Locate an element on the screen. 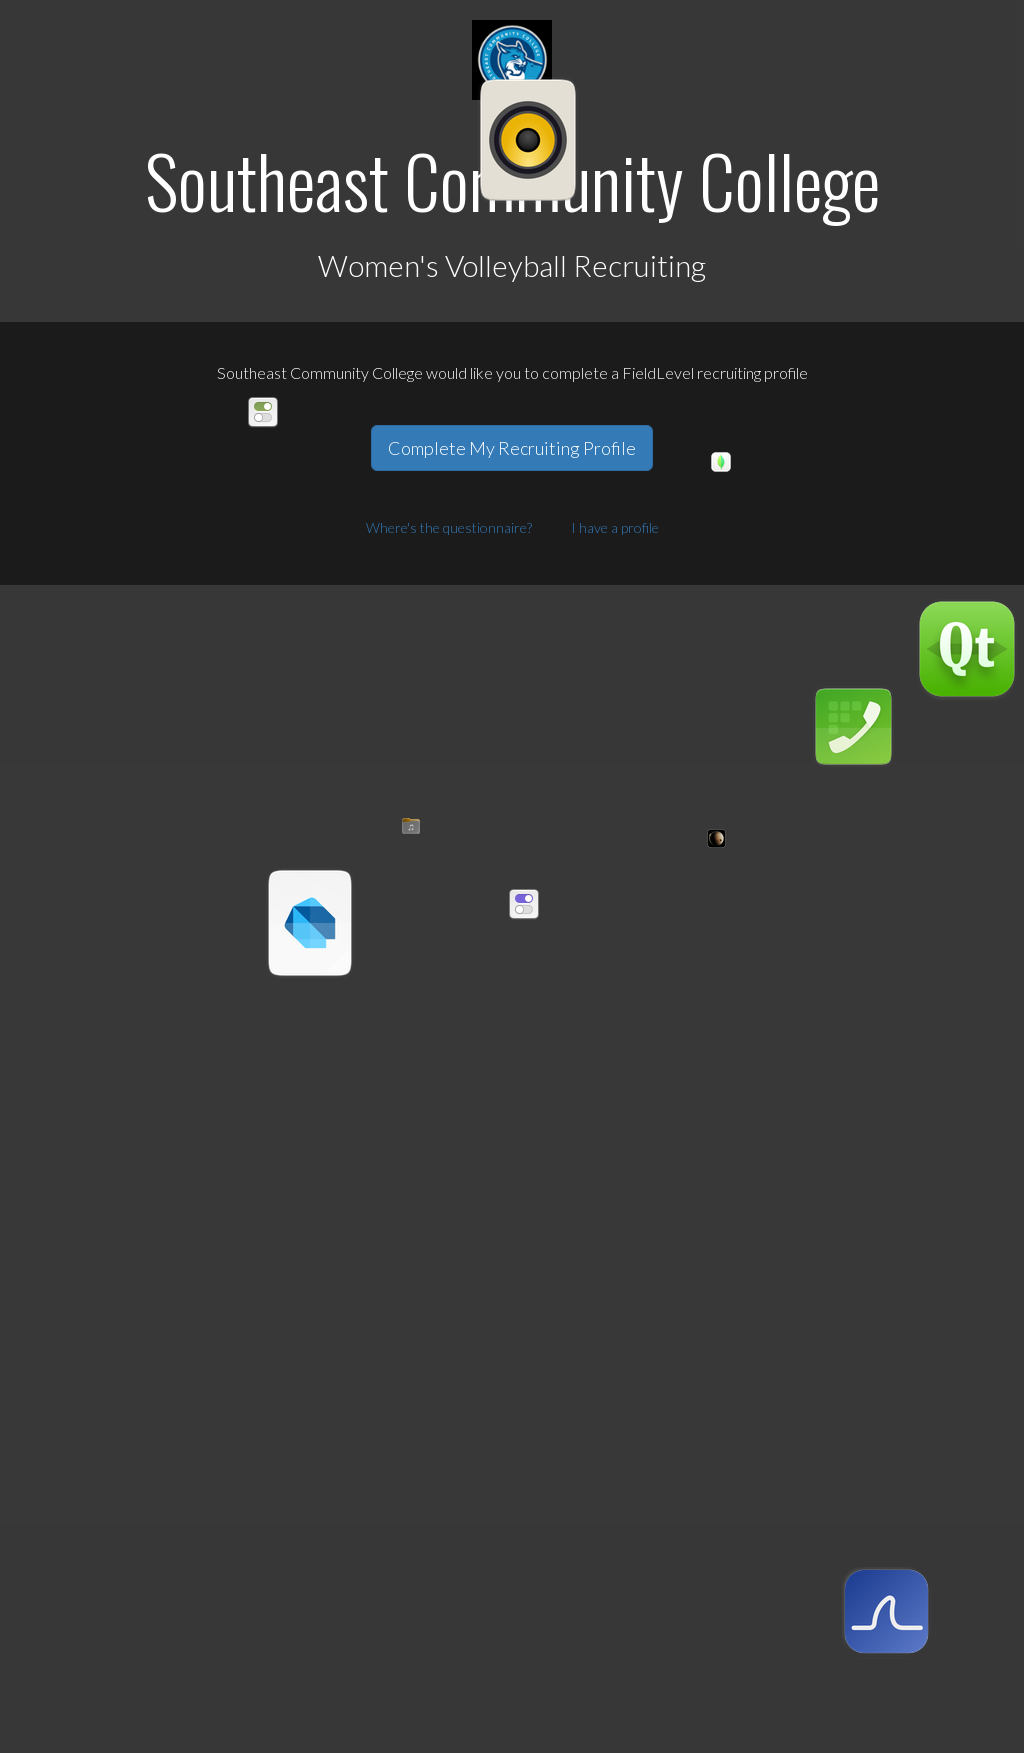  open wireshark network protocol analyzer is located at coordinates (886, 1611).